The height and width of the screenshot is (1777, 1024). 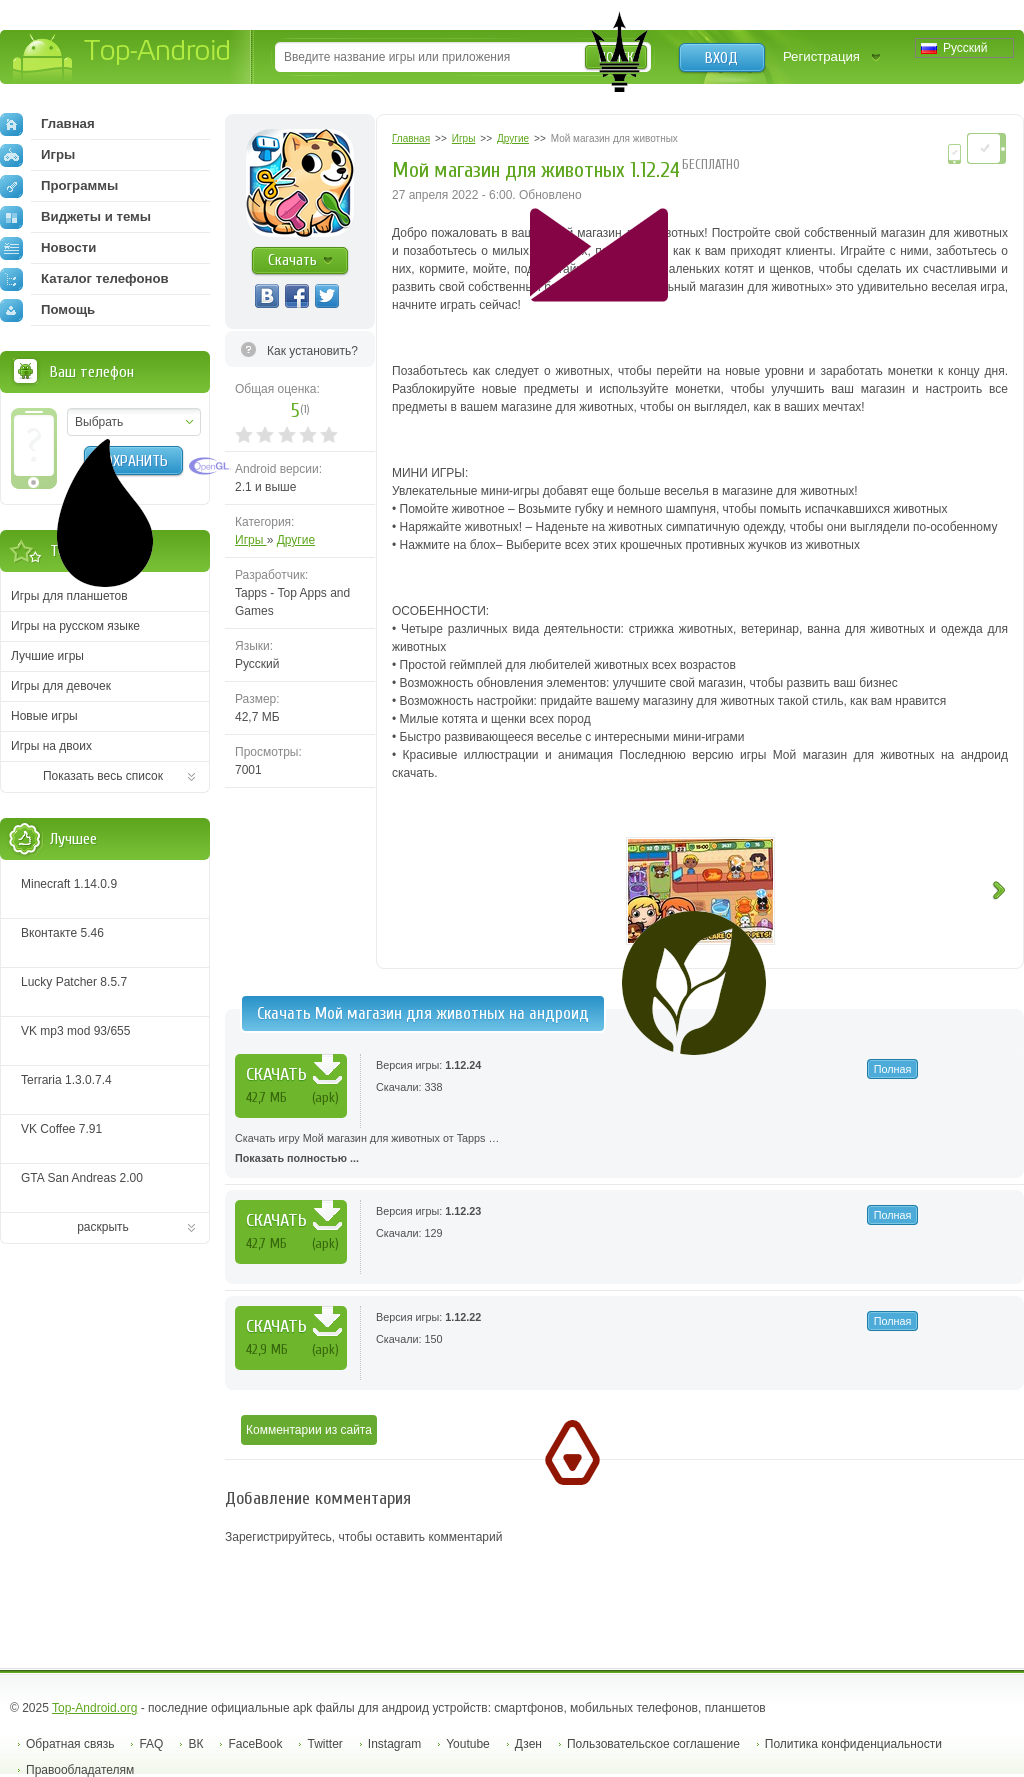 I want to click on Campaign Monitor logo, so click(x=599, y=255).